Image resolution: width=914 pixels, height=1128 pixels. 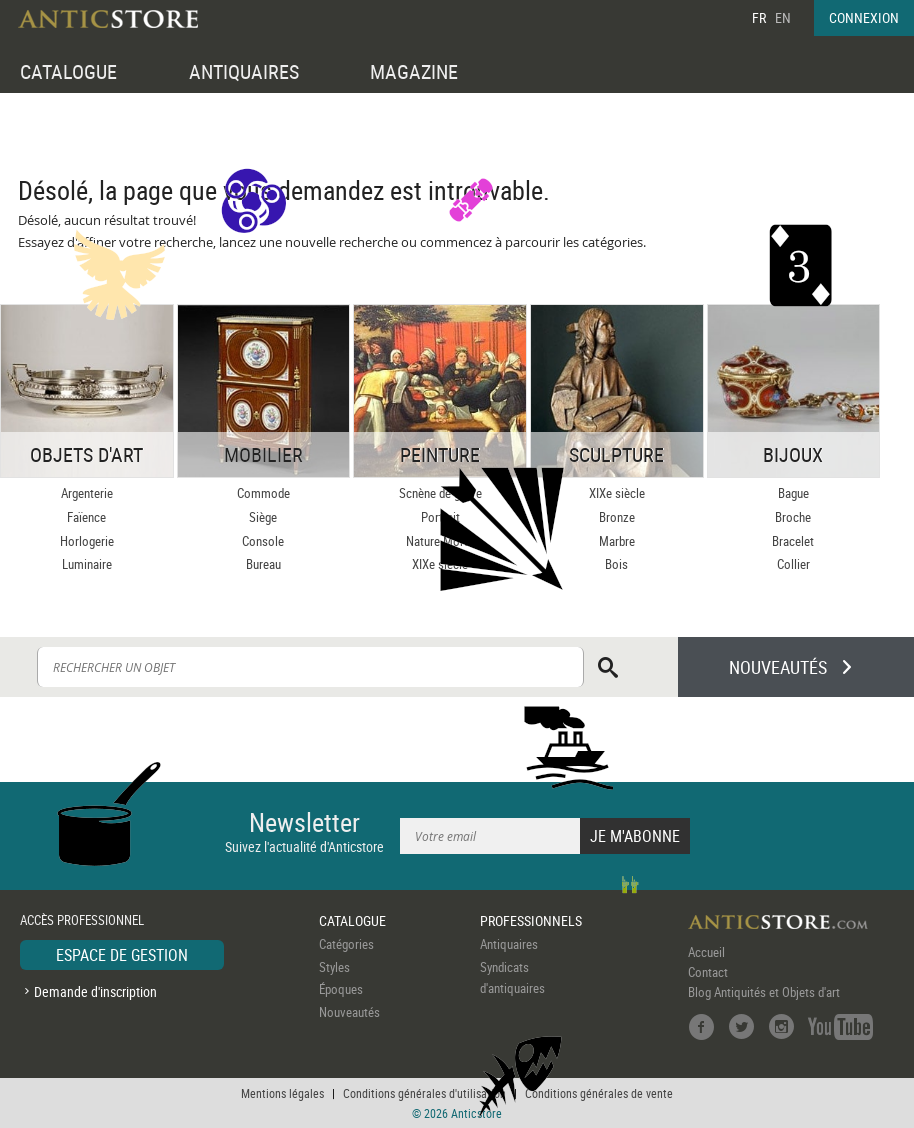 I want to click on represents balance or harmony in gameplay, so click(x=254, y=201).